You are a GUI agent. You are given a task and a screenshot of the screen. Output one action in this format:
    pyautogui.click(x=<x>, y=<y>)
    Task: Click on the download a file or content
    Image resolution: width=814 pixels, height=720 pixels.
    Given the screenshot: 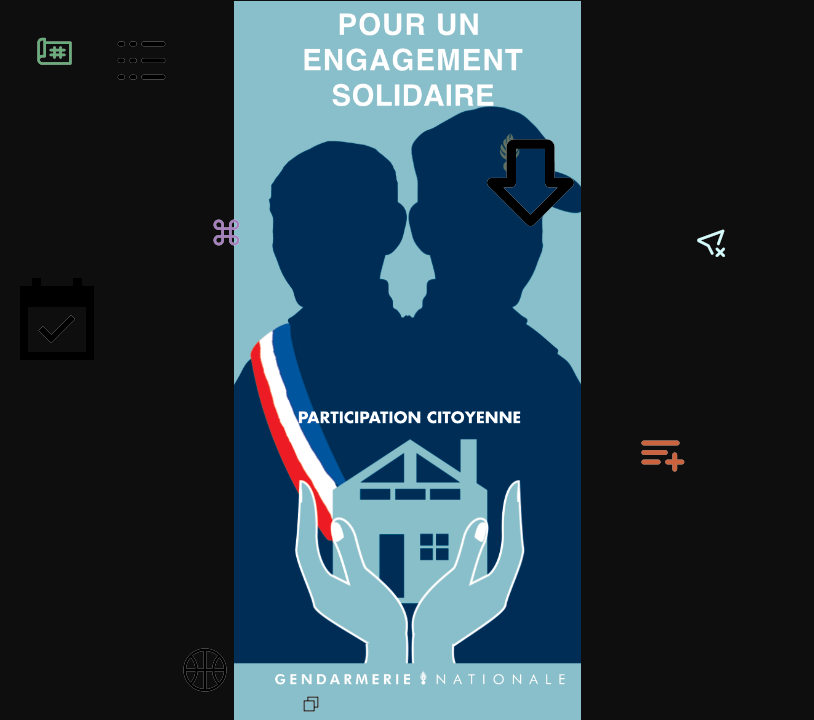 What is the action you would take?
    pyautogui.click(x=530, y=179)
    